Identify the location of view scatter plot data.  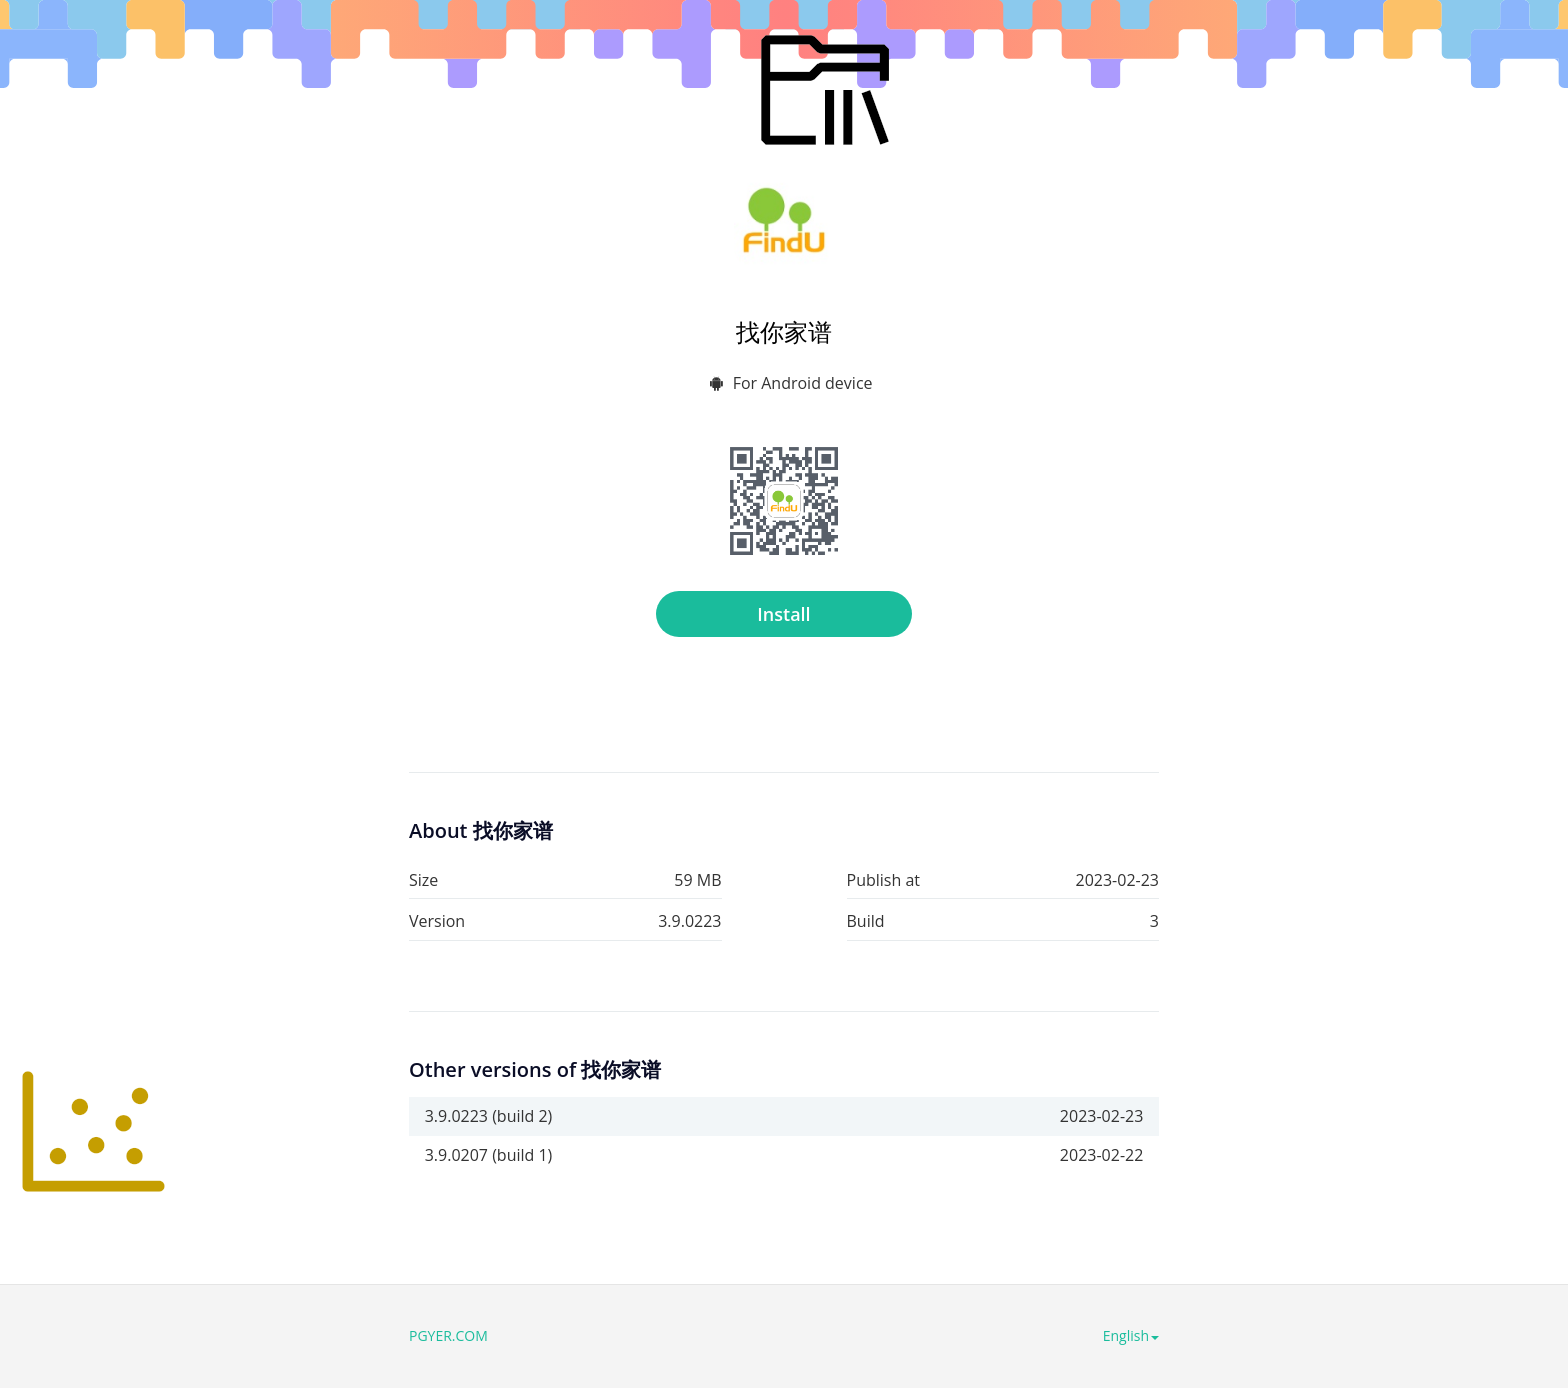
(93, 1131).